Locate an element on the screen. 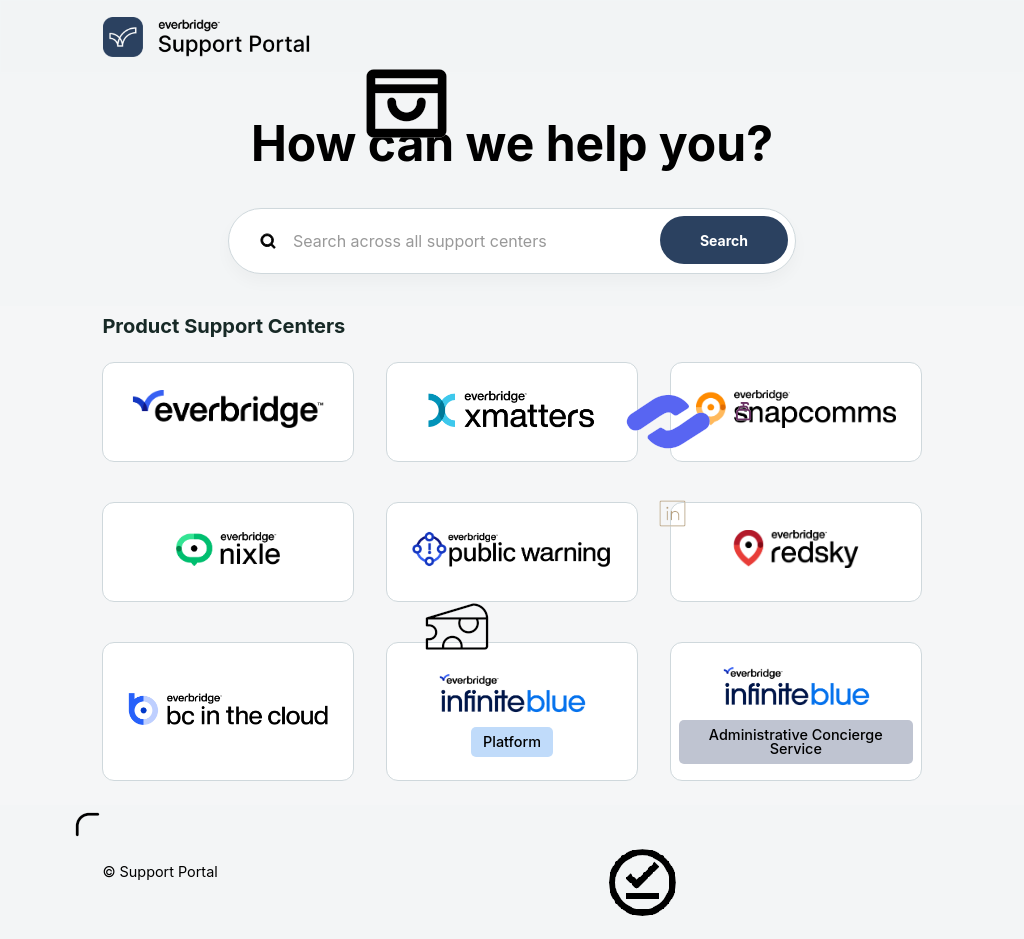 The width and height of the screenshot is (1024, 939). indicates content is available offline is located at coordinates (642, 882).